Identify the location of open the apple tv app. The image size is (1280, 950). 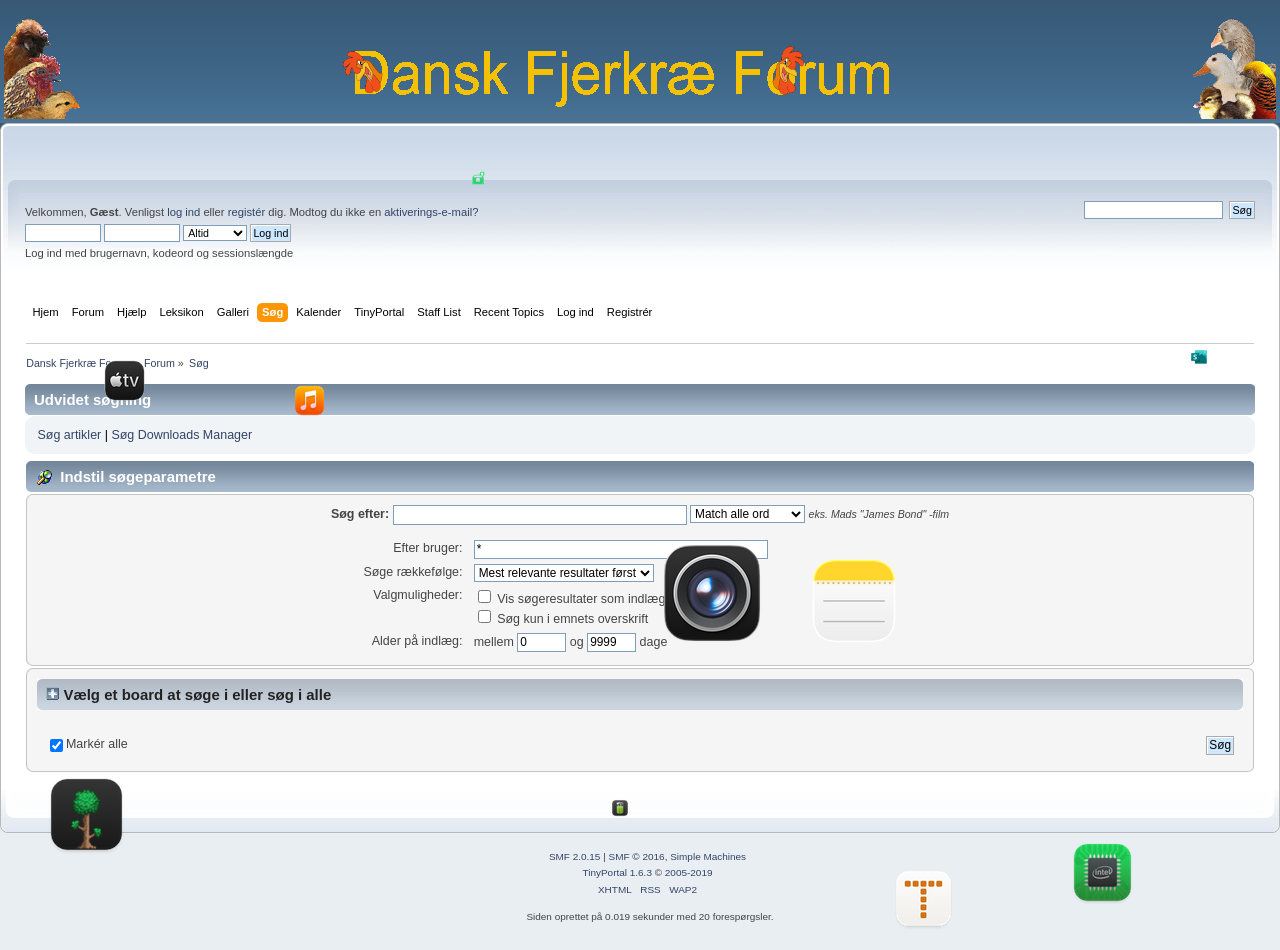
(124, 380).